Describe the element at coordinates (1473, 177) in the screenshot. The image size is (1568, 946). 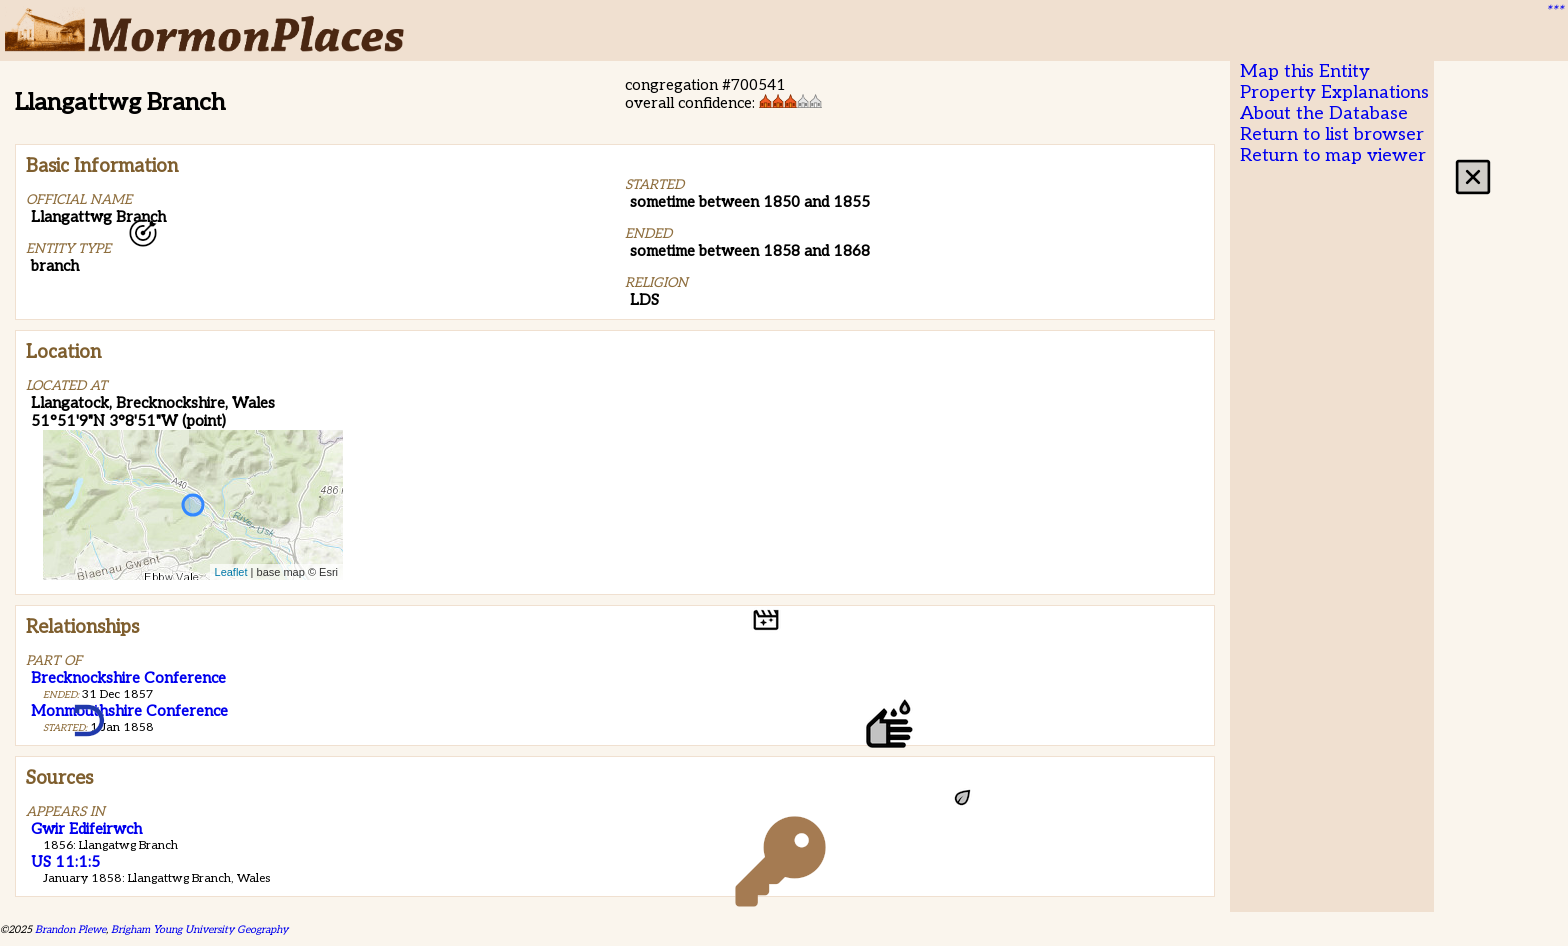
I see `close or dismiss a dialog box` at that location.